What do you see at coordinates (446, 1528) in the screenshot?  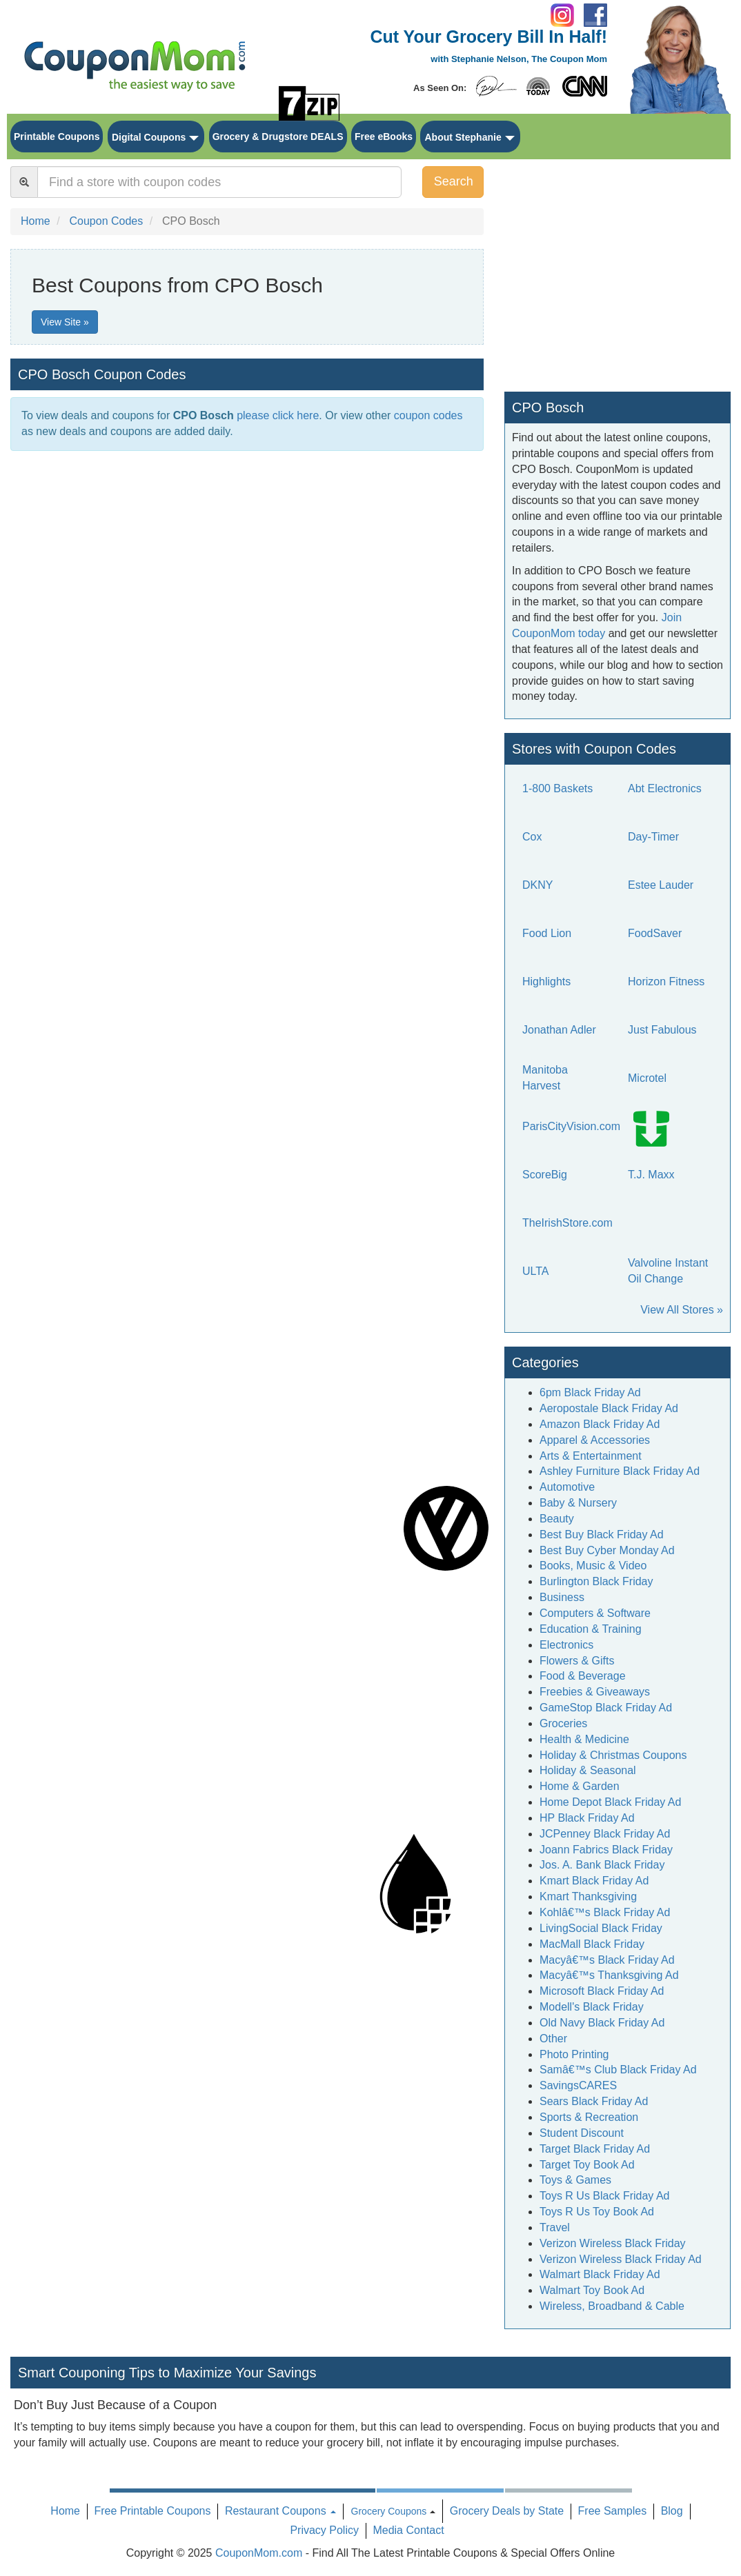 I see `fozzy hosting service logo` at bounding box center [446, 1528].